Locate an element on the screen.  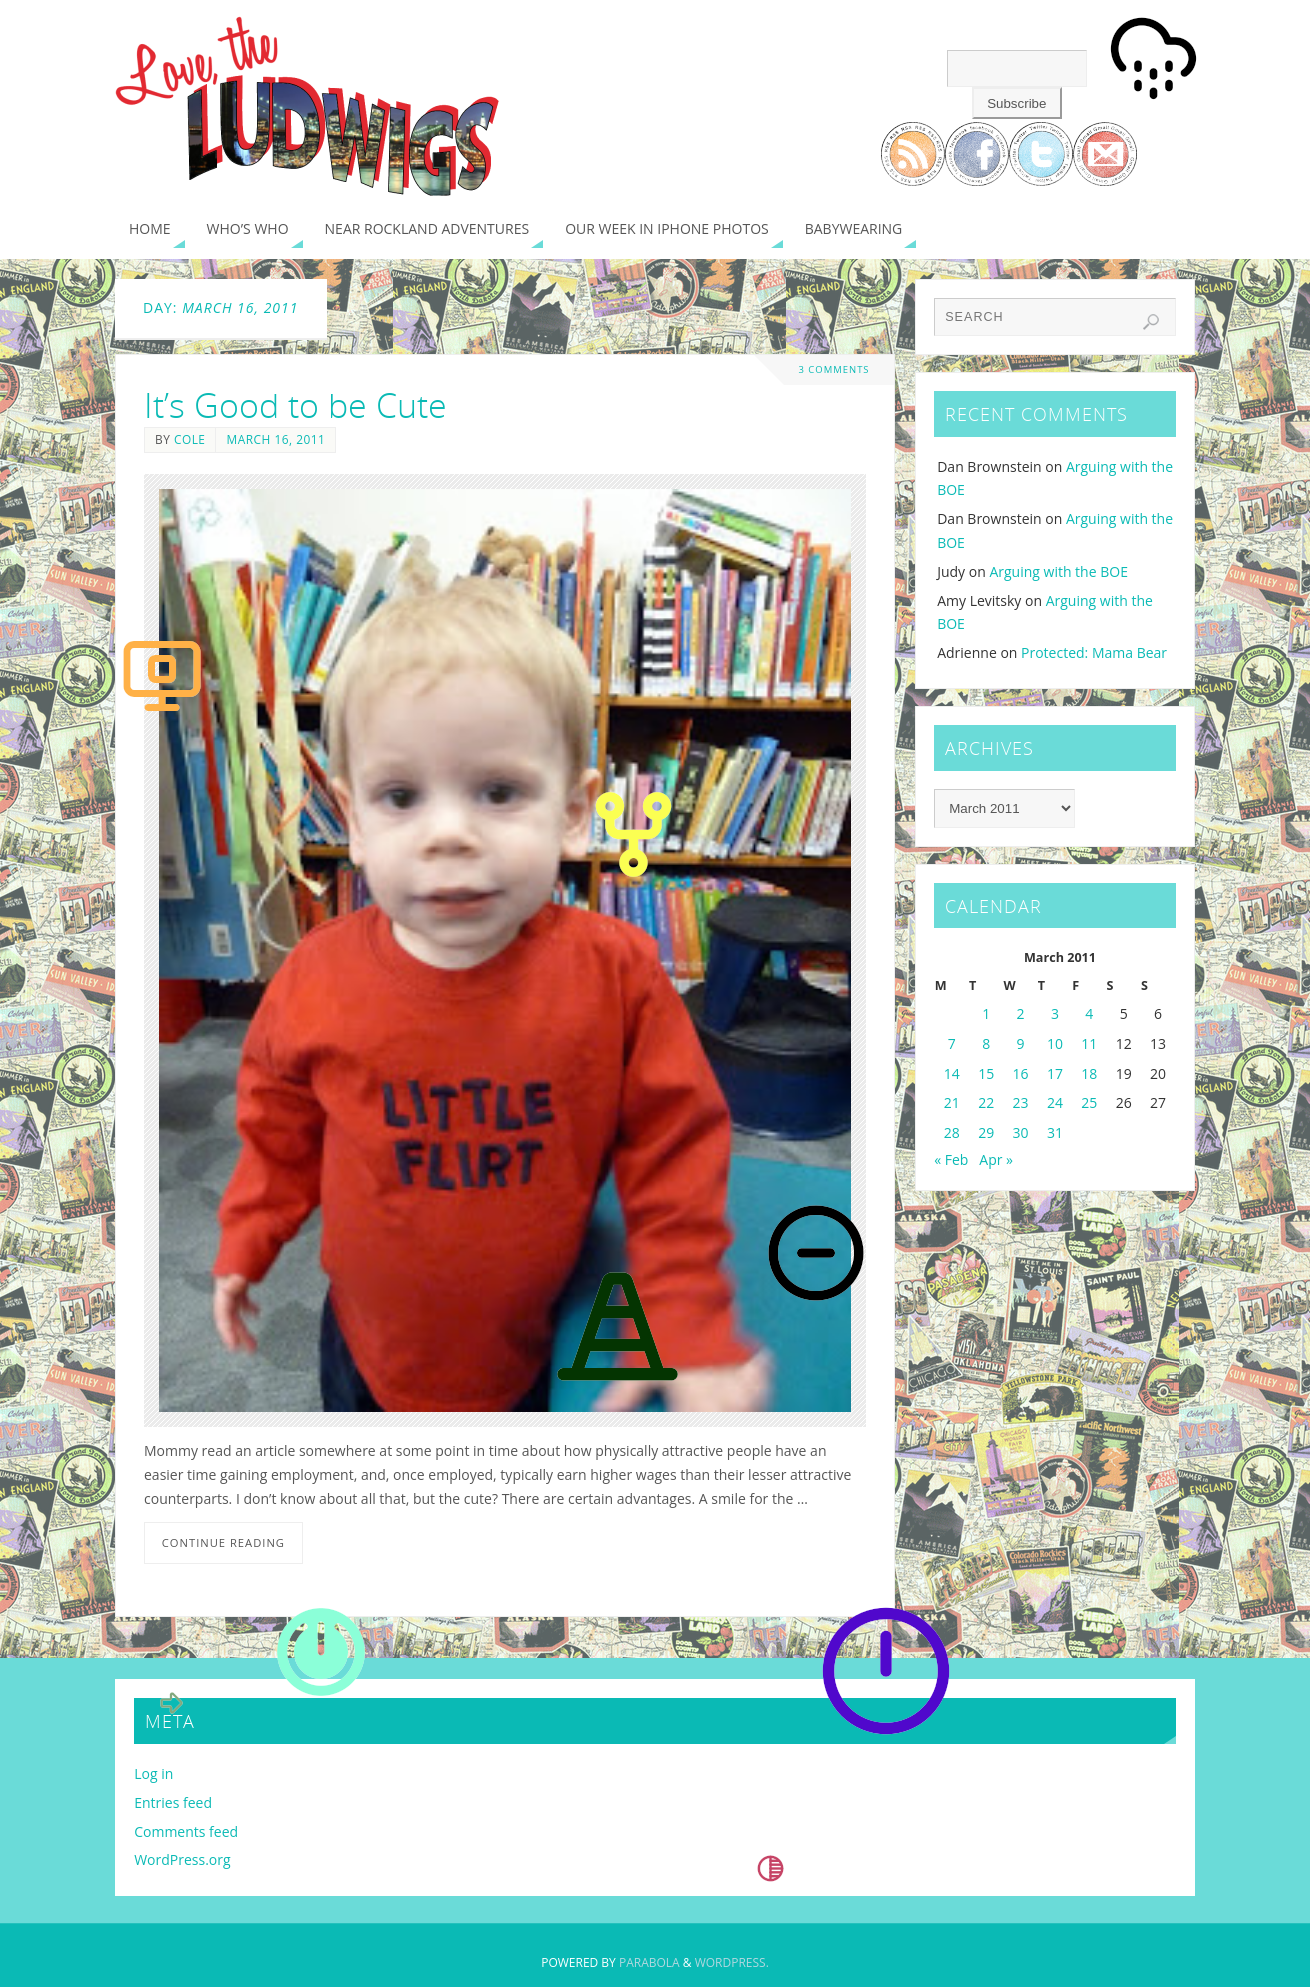
stop screen recording or presentation is located at coordinates (162, 676).